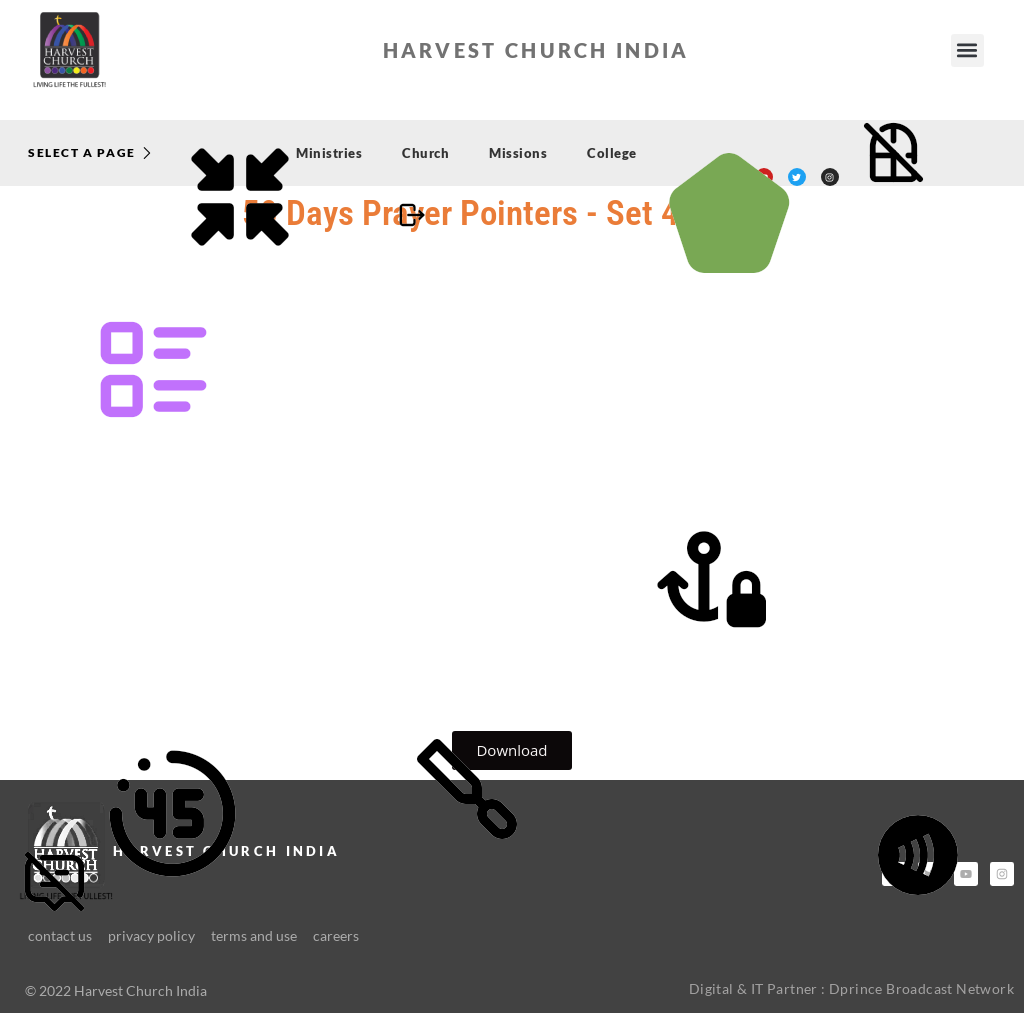 The image size is (1024, 1013). What do you see at coordinates (54, 881) in the screenshot?
I see `messaging is disabled or unavailable` at bounding box center [54, 881].